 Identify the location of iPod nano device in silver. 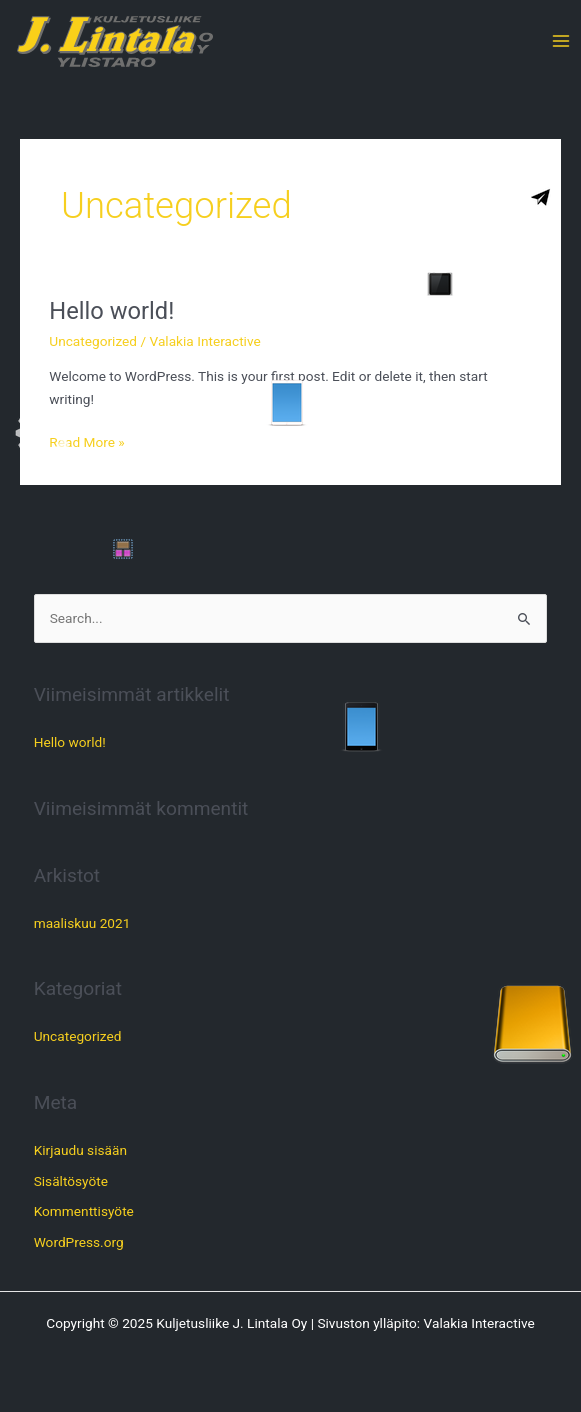
(440, 284).